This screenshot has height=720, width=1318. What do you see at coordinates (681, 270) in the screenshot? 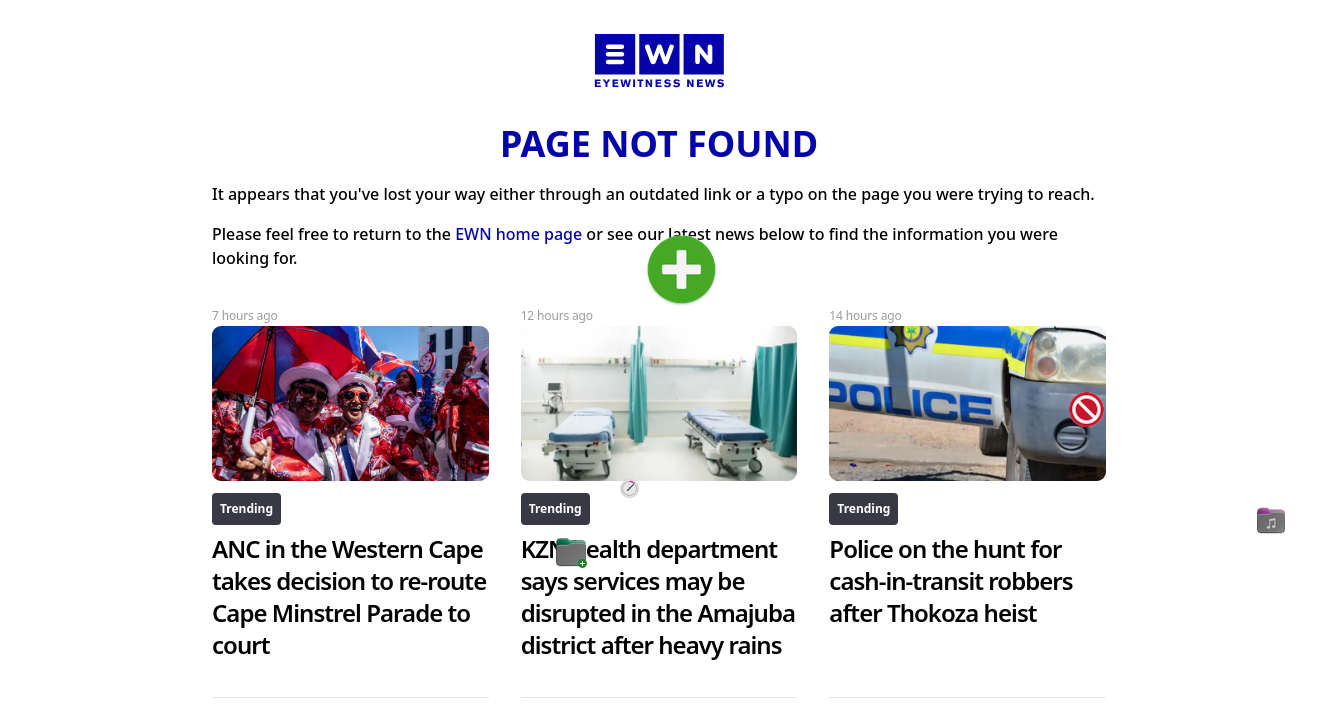
I see `add a new item to the list` at bounding box center [681, 270].